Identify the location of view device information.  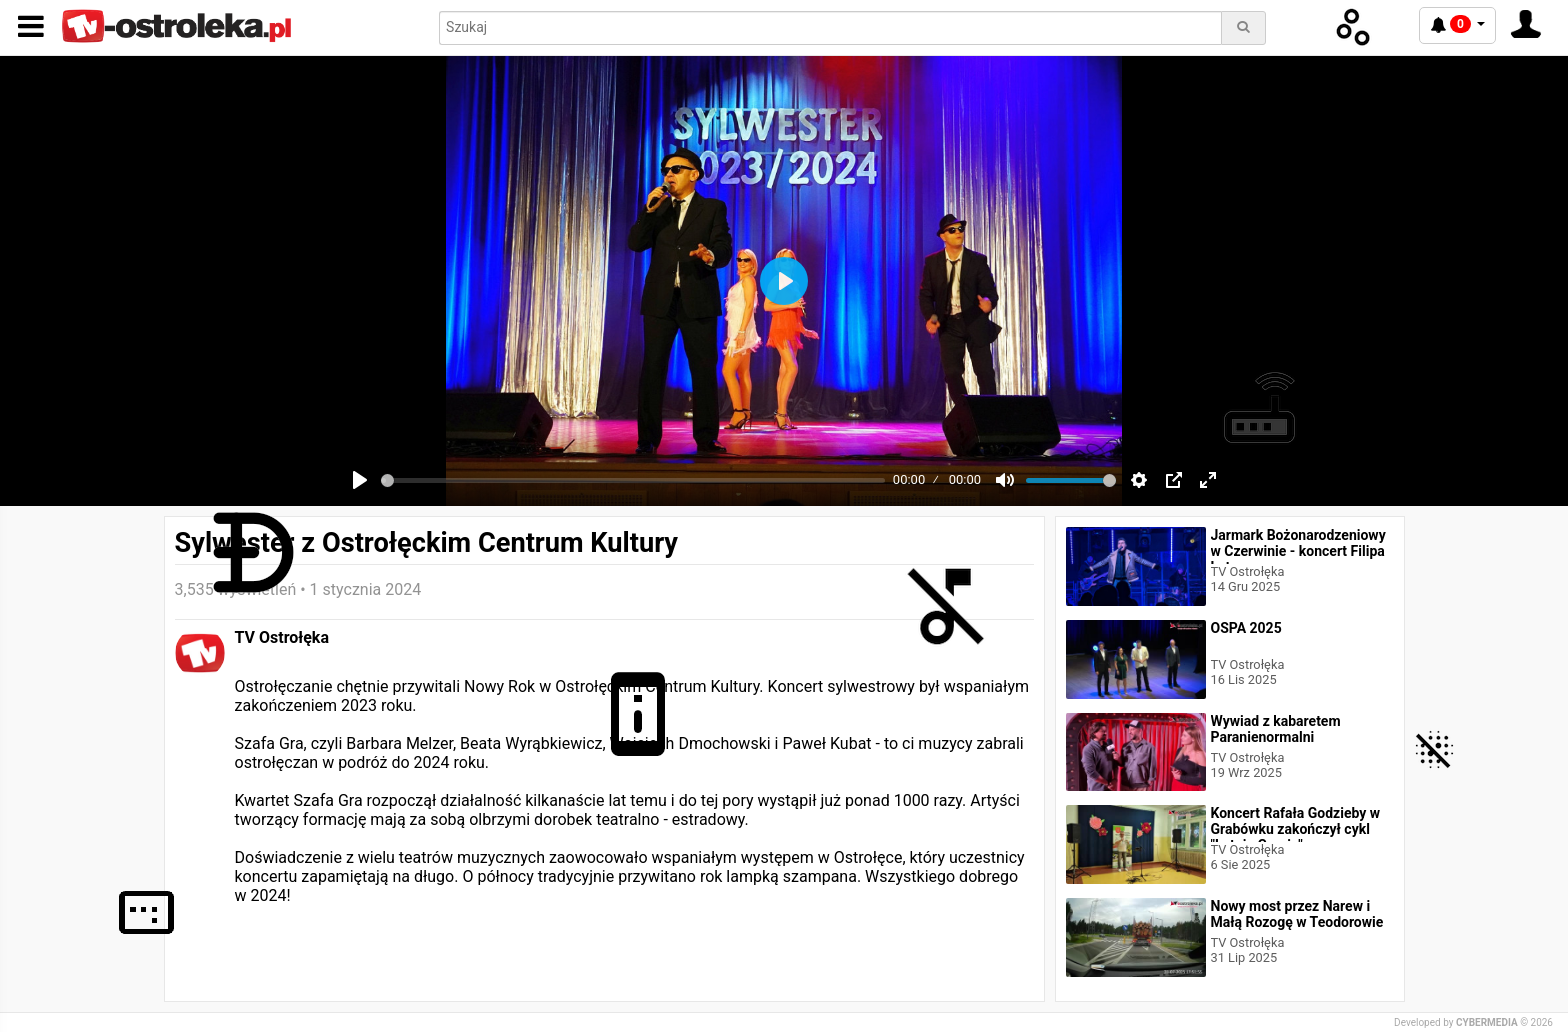
(638, 714).